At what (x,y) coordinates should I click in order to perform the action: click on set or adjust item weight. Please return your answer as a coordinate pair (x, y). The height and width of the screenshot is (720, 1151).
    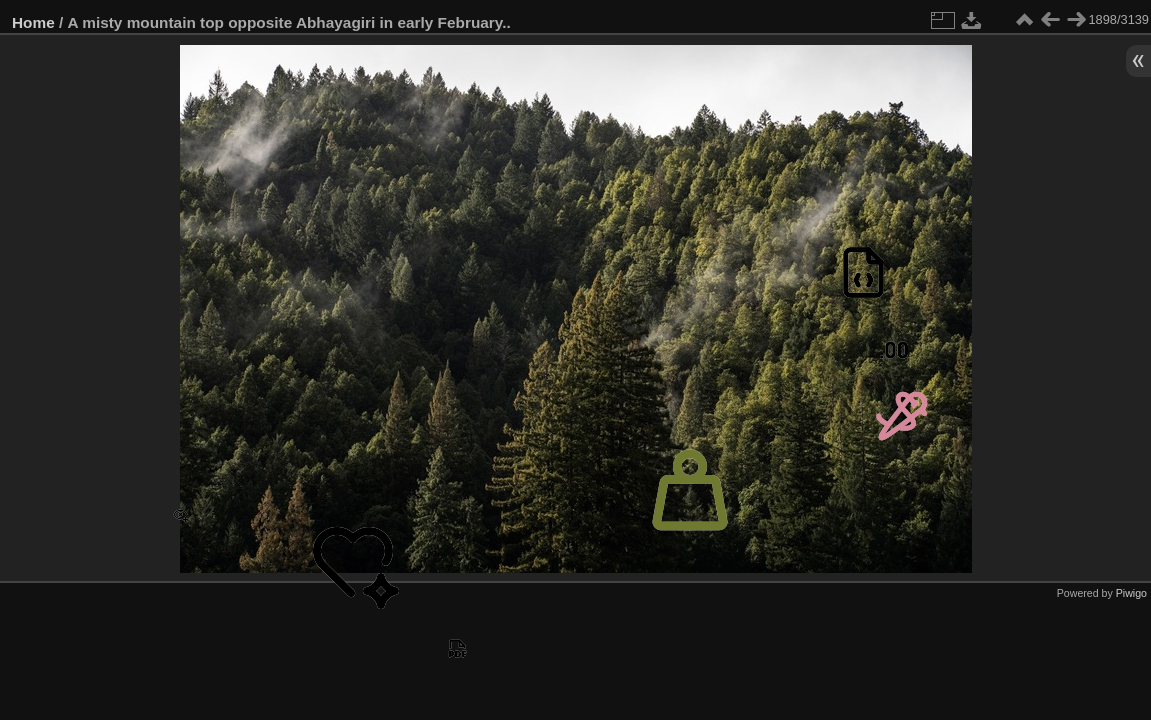
    Looking at the image, I should click on (690, 492).